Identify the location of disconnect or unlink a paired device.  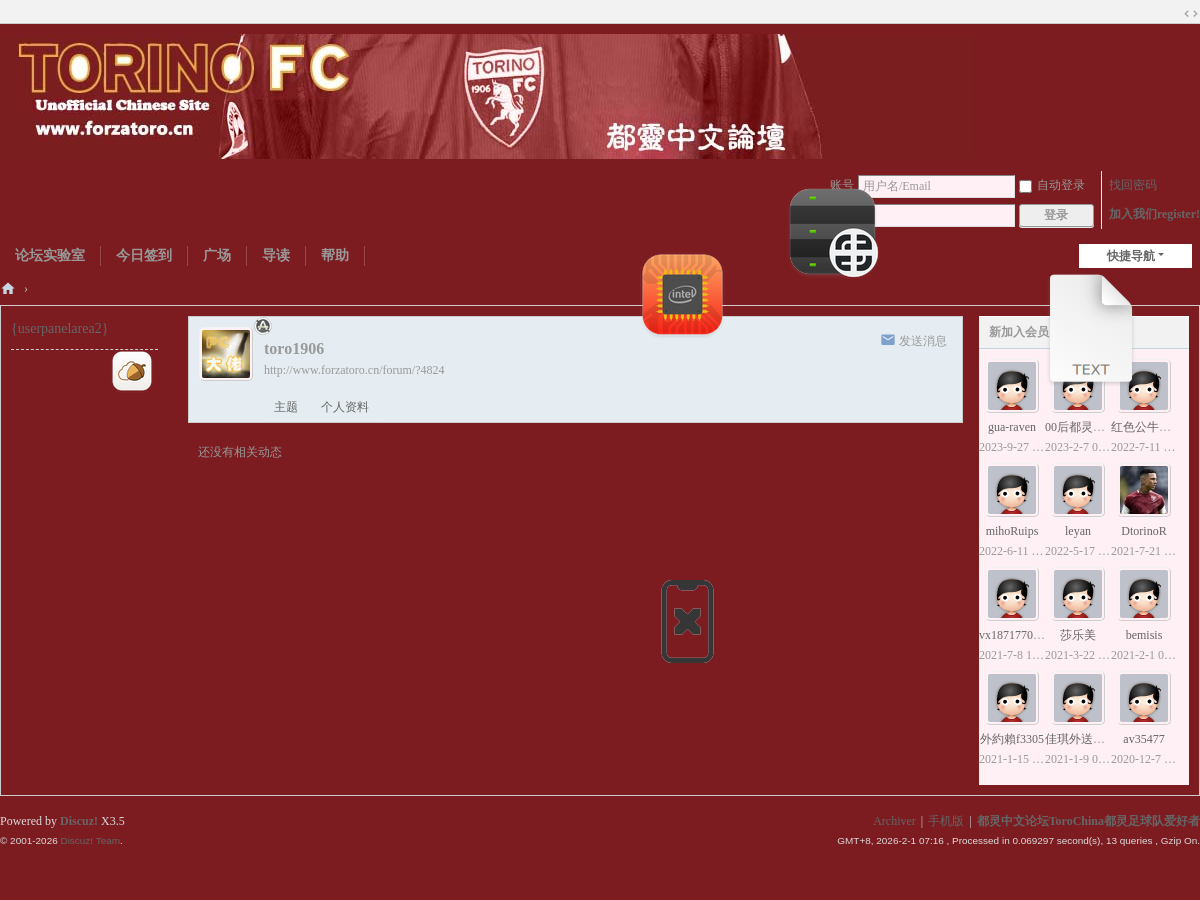
(687, 621).